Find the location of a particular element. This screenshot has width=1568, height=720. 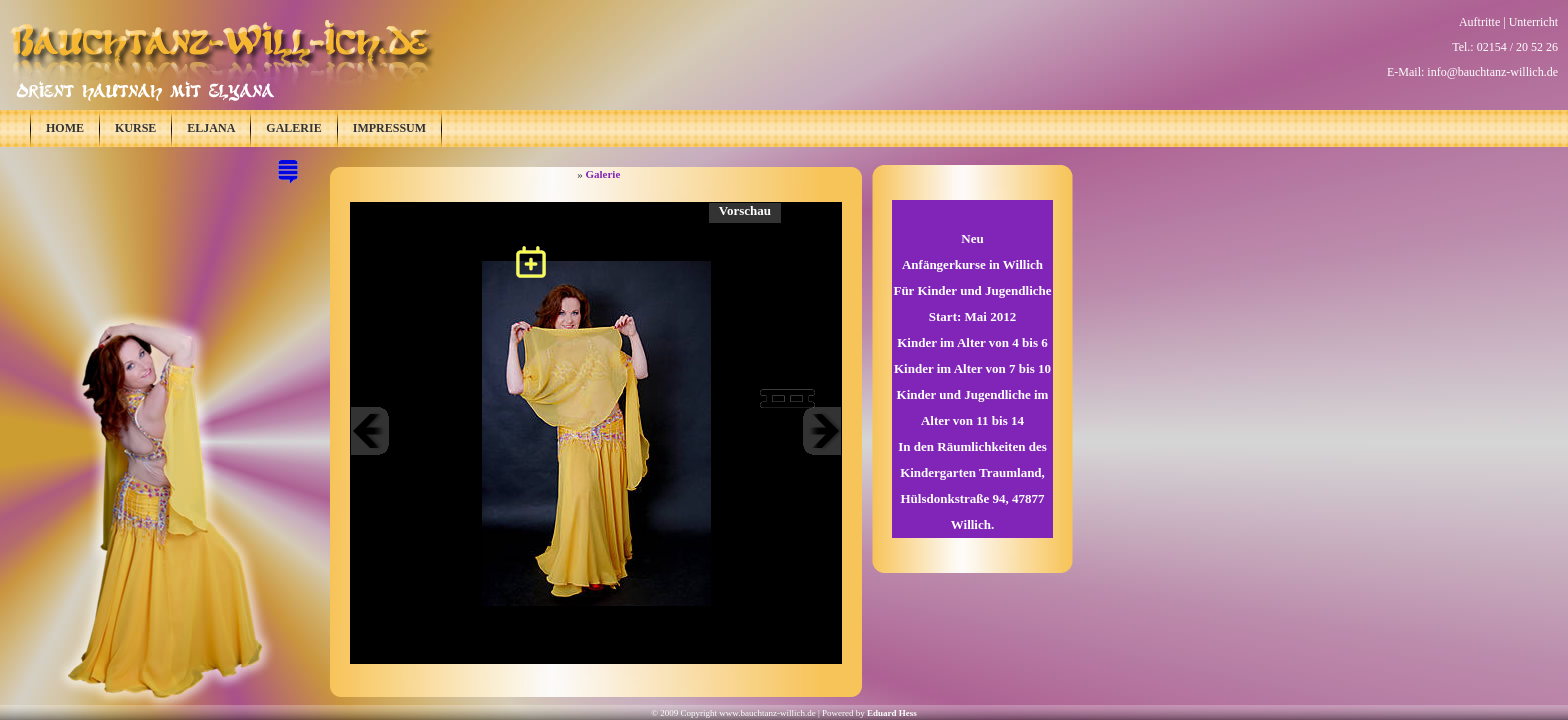

add a new calendar event is located at coordinates (531, 263).